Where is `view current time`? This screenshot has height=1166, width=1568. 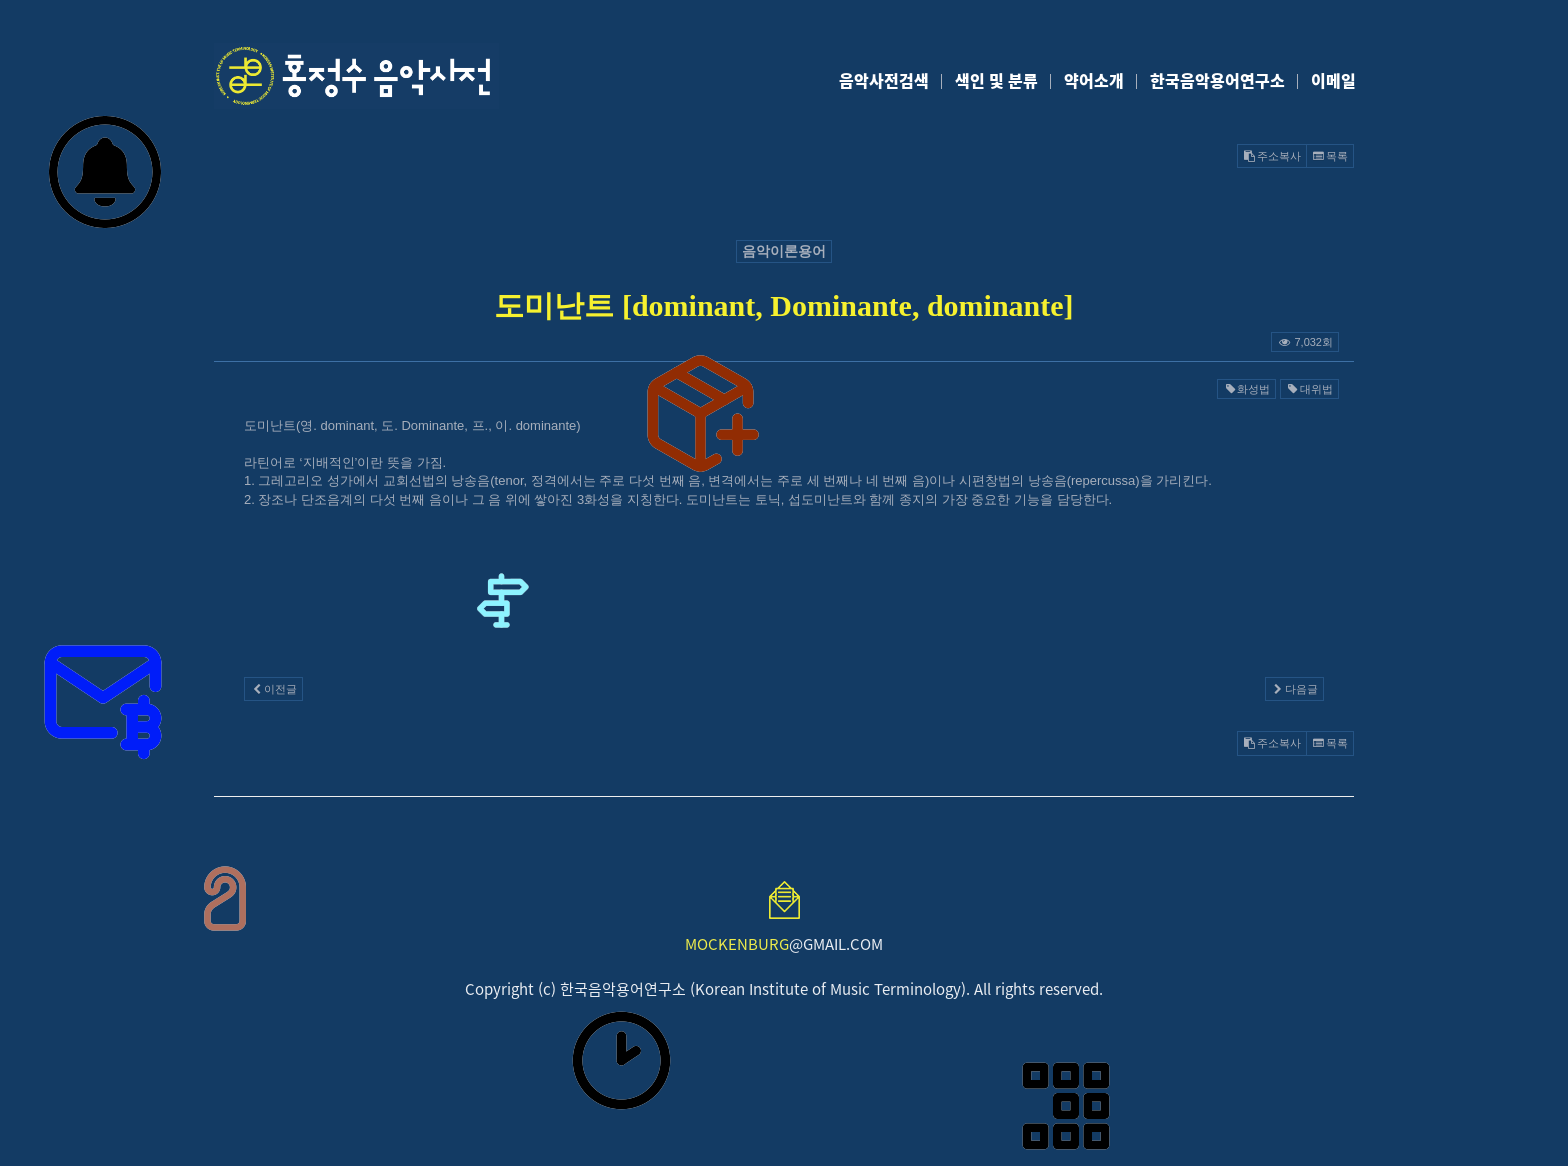 view current time is located at coordinates (621, 1060).